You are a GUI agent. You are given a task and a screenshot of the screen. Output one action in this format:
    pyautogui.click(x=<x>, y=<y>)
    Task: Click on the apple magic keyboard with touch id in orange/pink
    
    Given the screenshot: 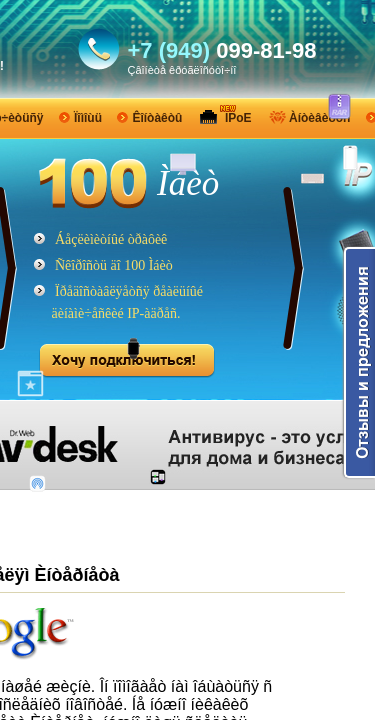 What is the action you would take?
    pyautogui.click(x=312, y=178)
    